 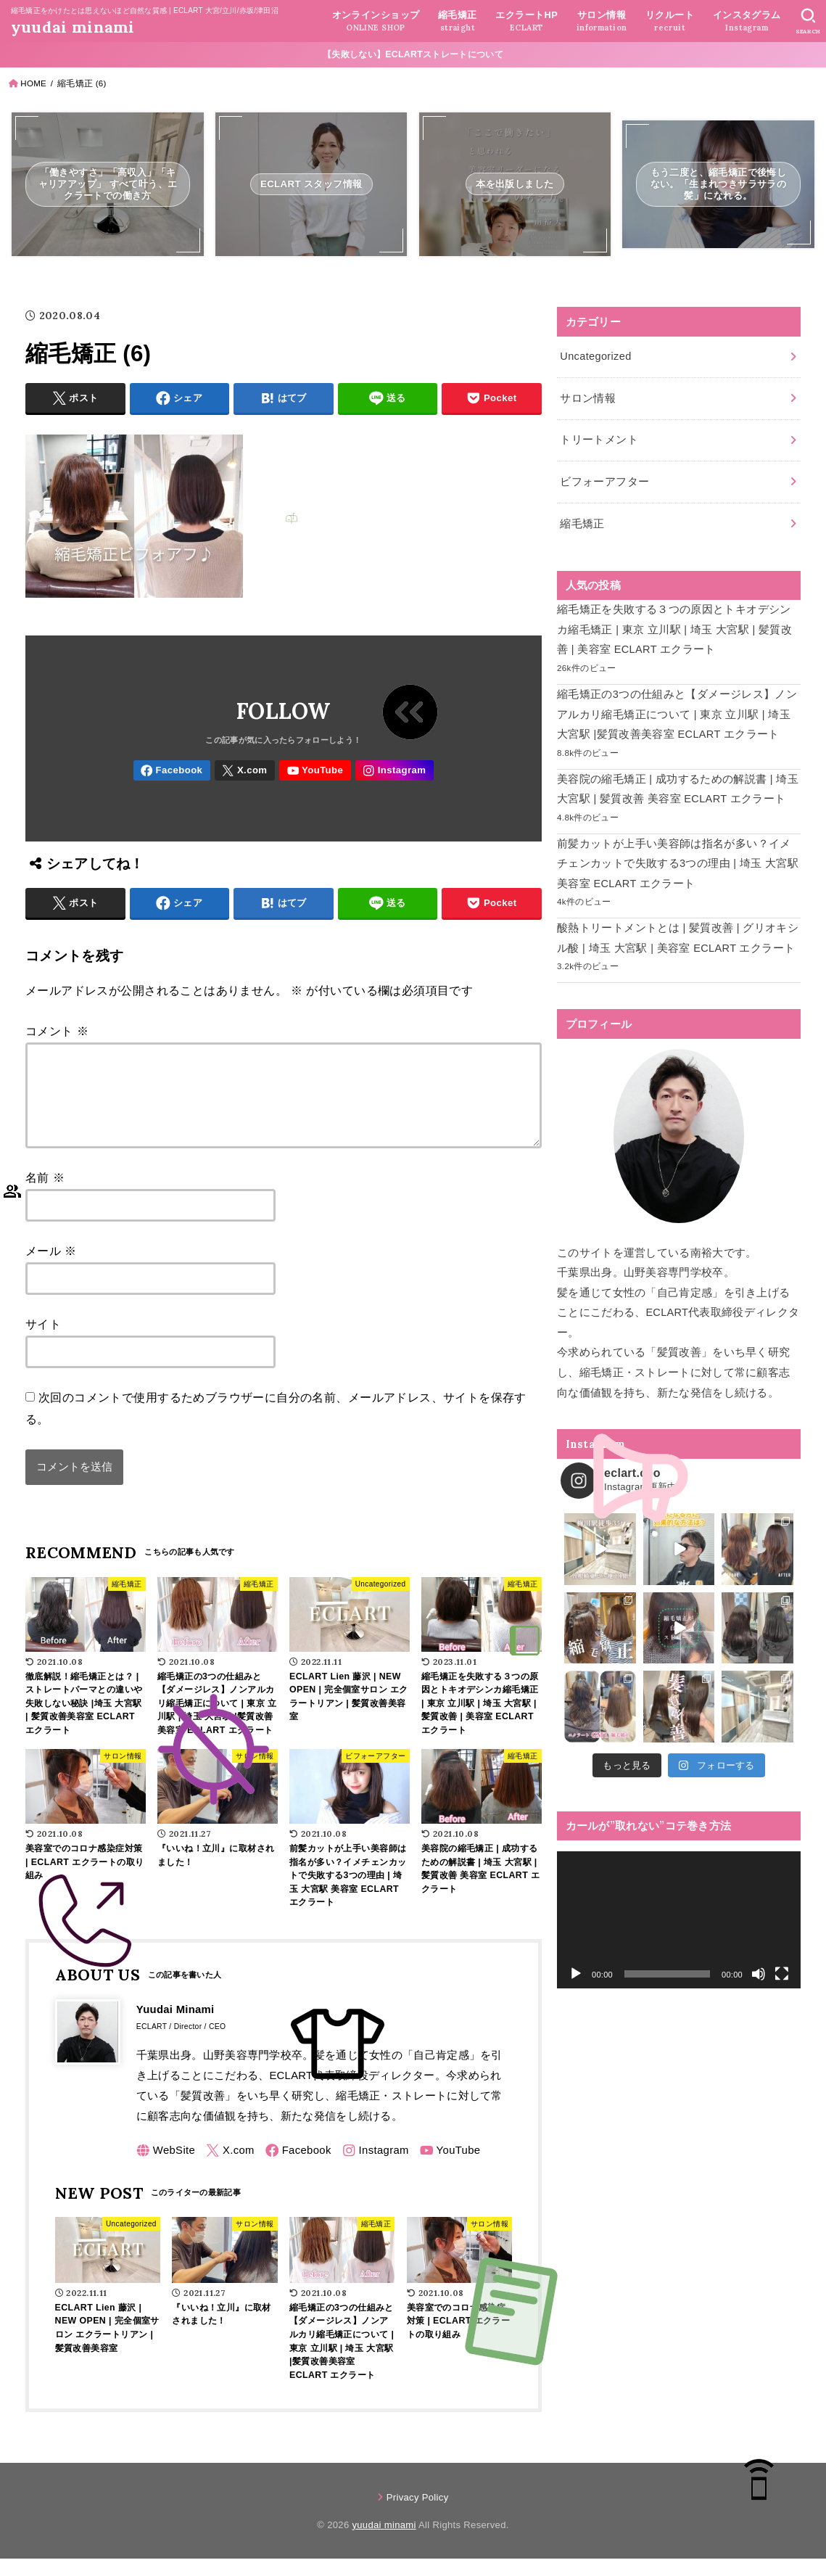 What do you see at coordinates (524, 1640) in the screenshot?
I see `move activity bar to the left side of the editor` at bounding box center [524, 1640].